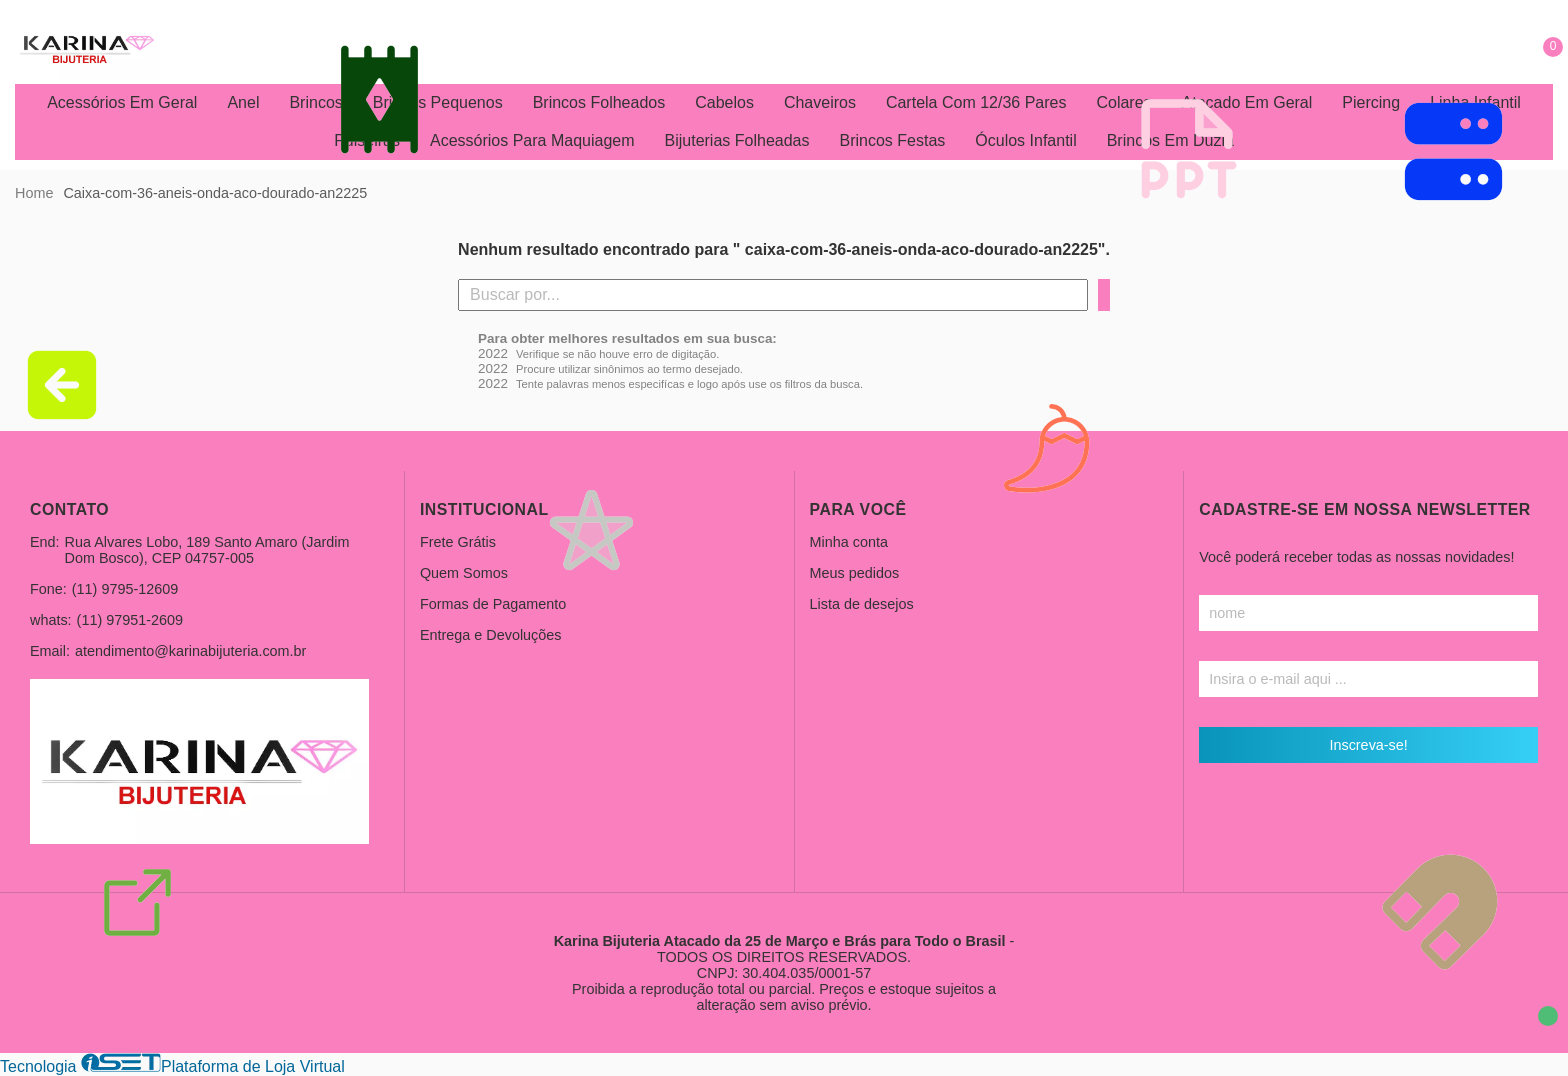  What do you see at coordinates (1051, 451) in the screenshot?
I see `indicates spicy food or heat level` at bounding box center [1051, 451].